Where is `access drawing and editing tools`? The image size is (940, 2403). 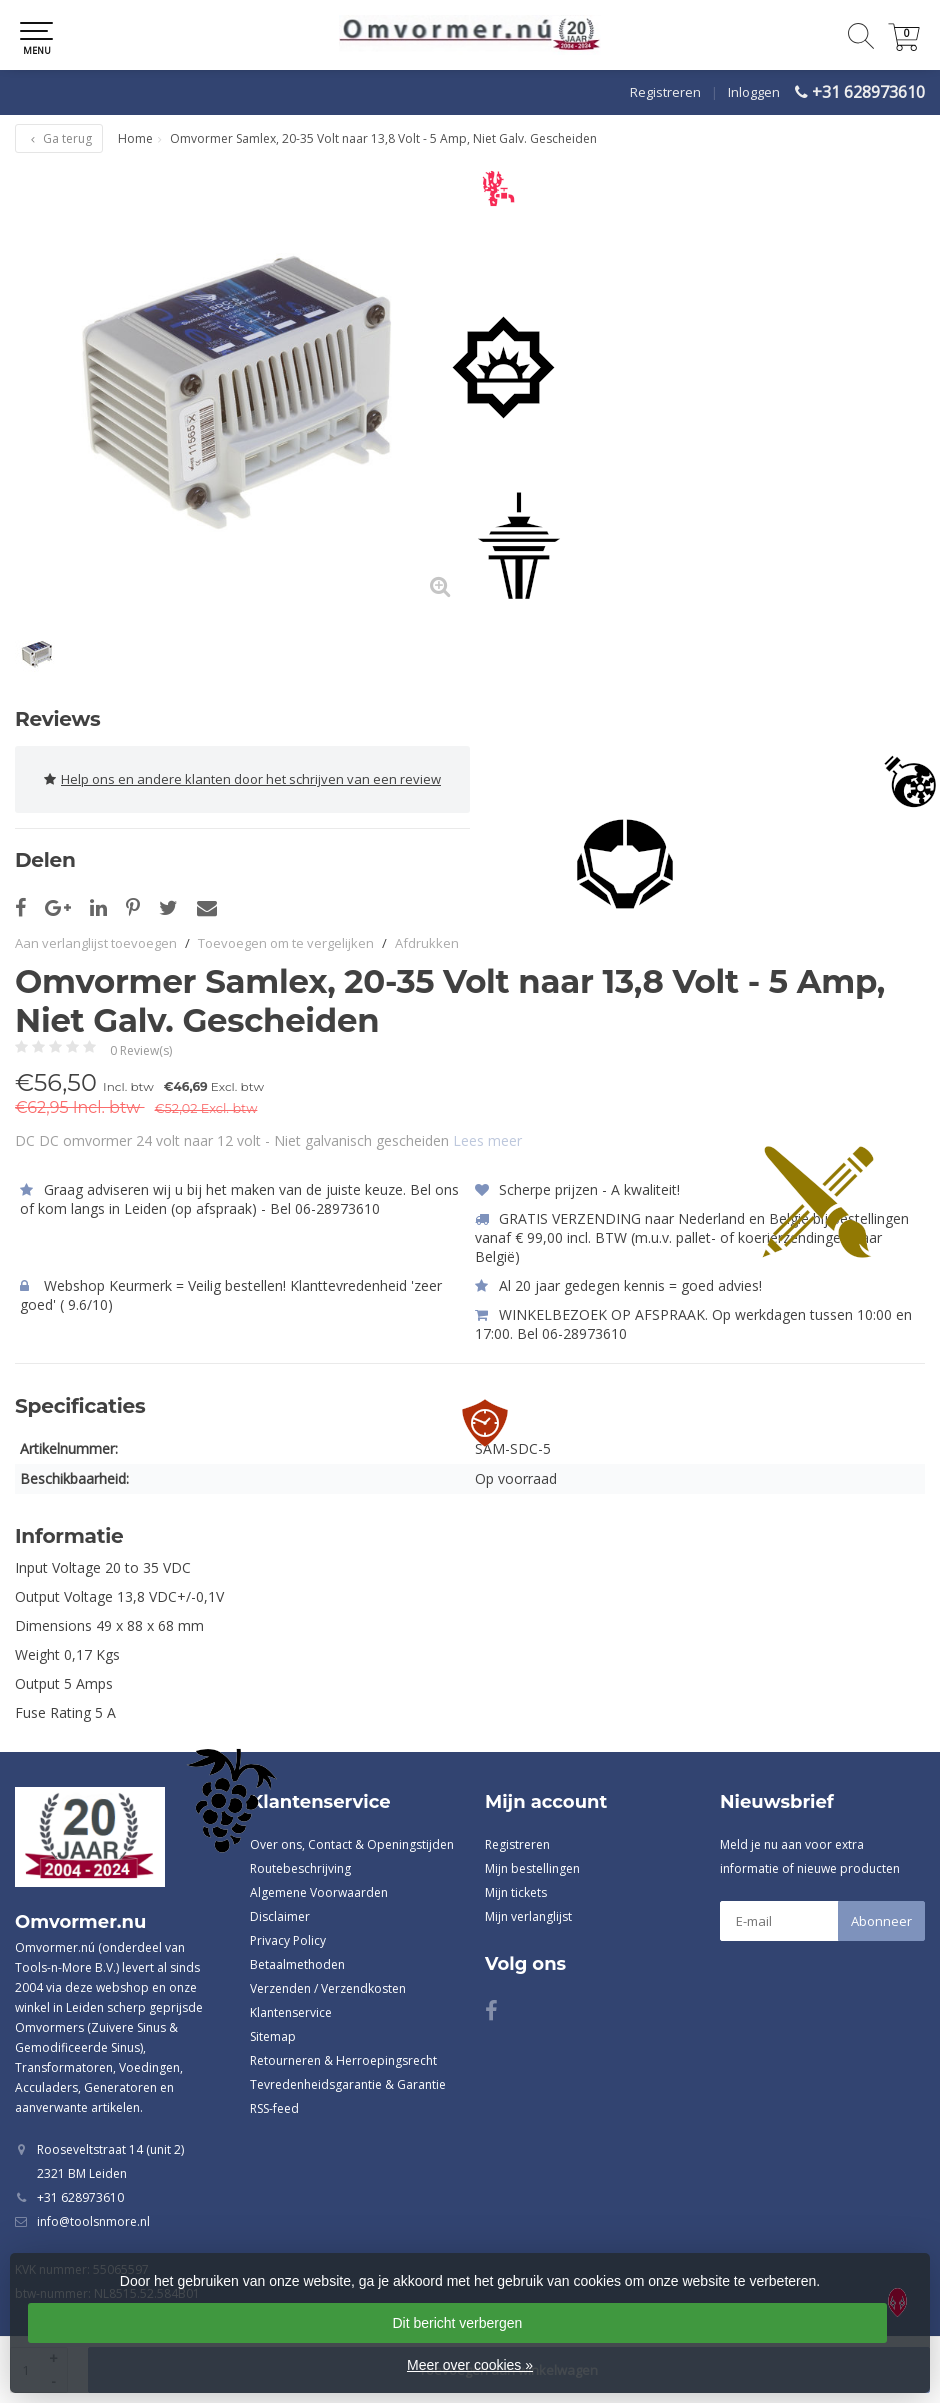
access drawing and editing tools is located at coordinates (818, 1202).